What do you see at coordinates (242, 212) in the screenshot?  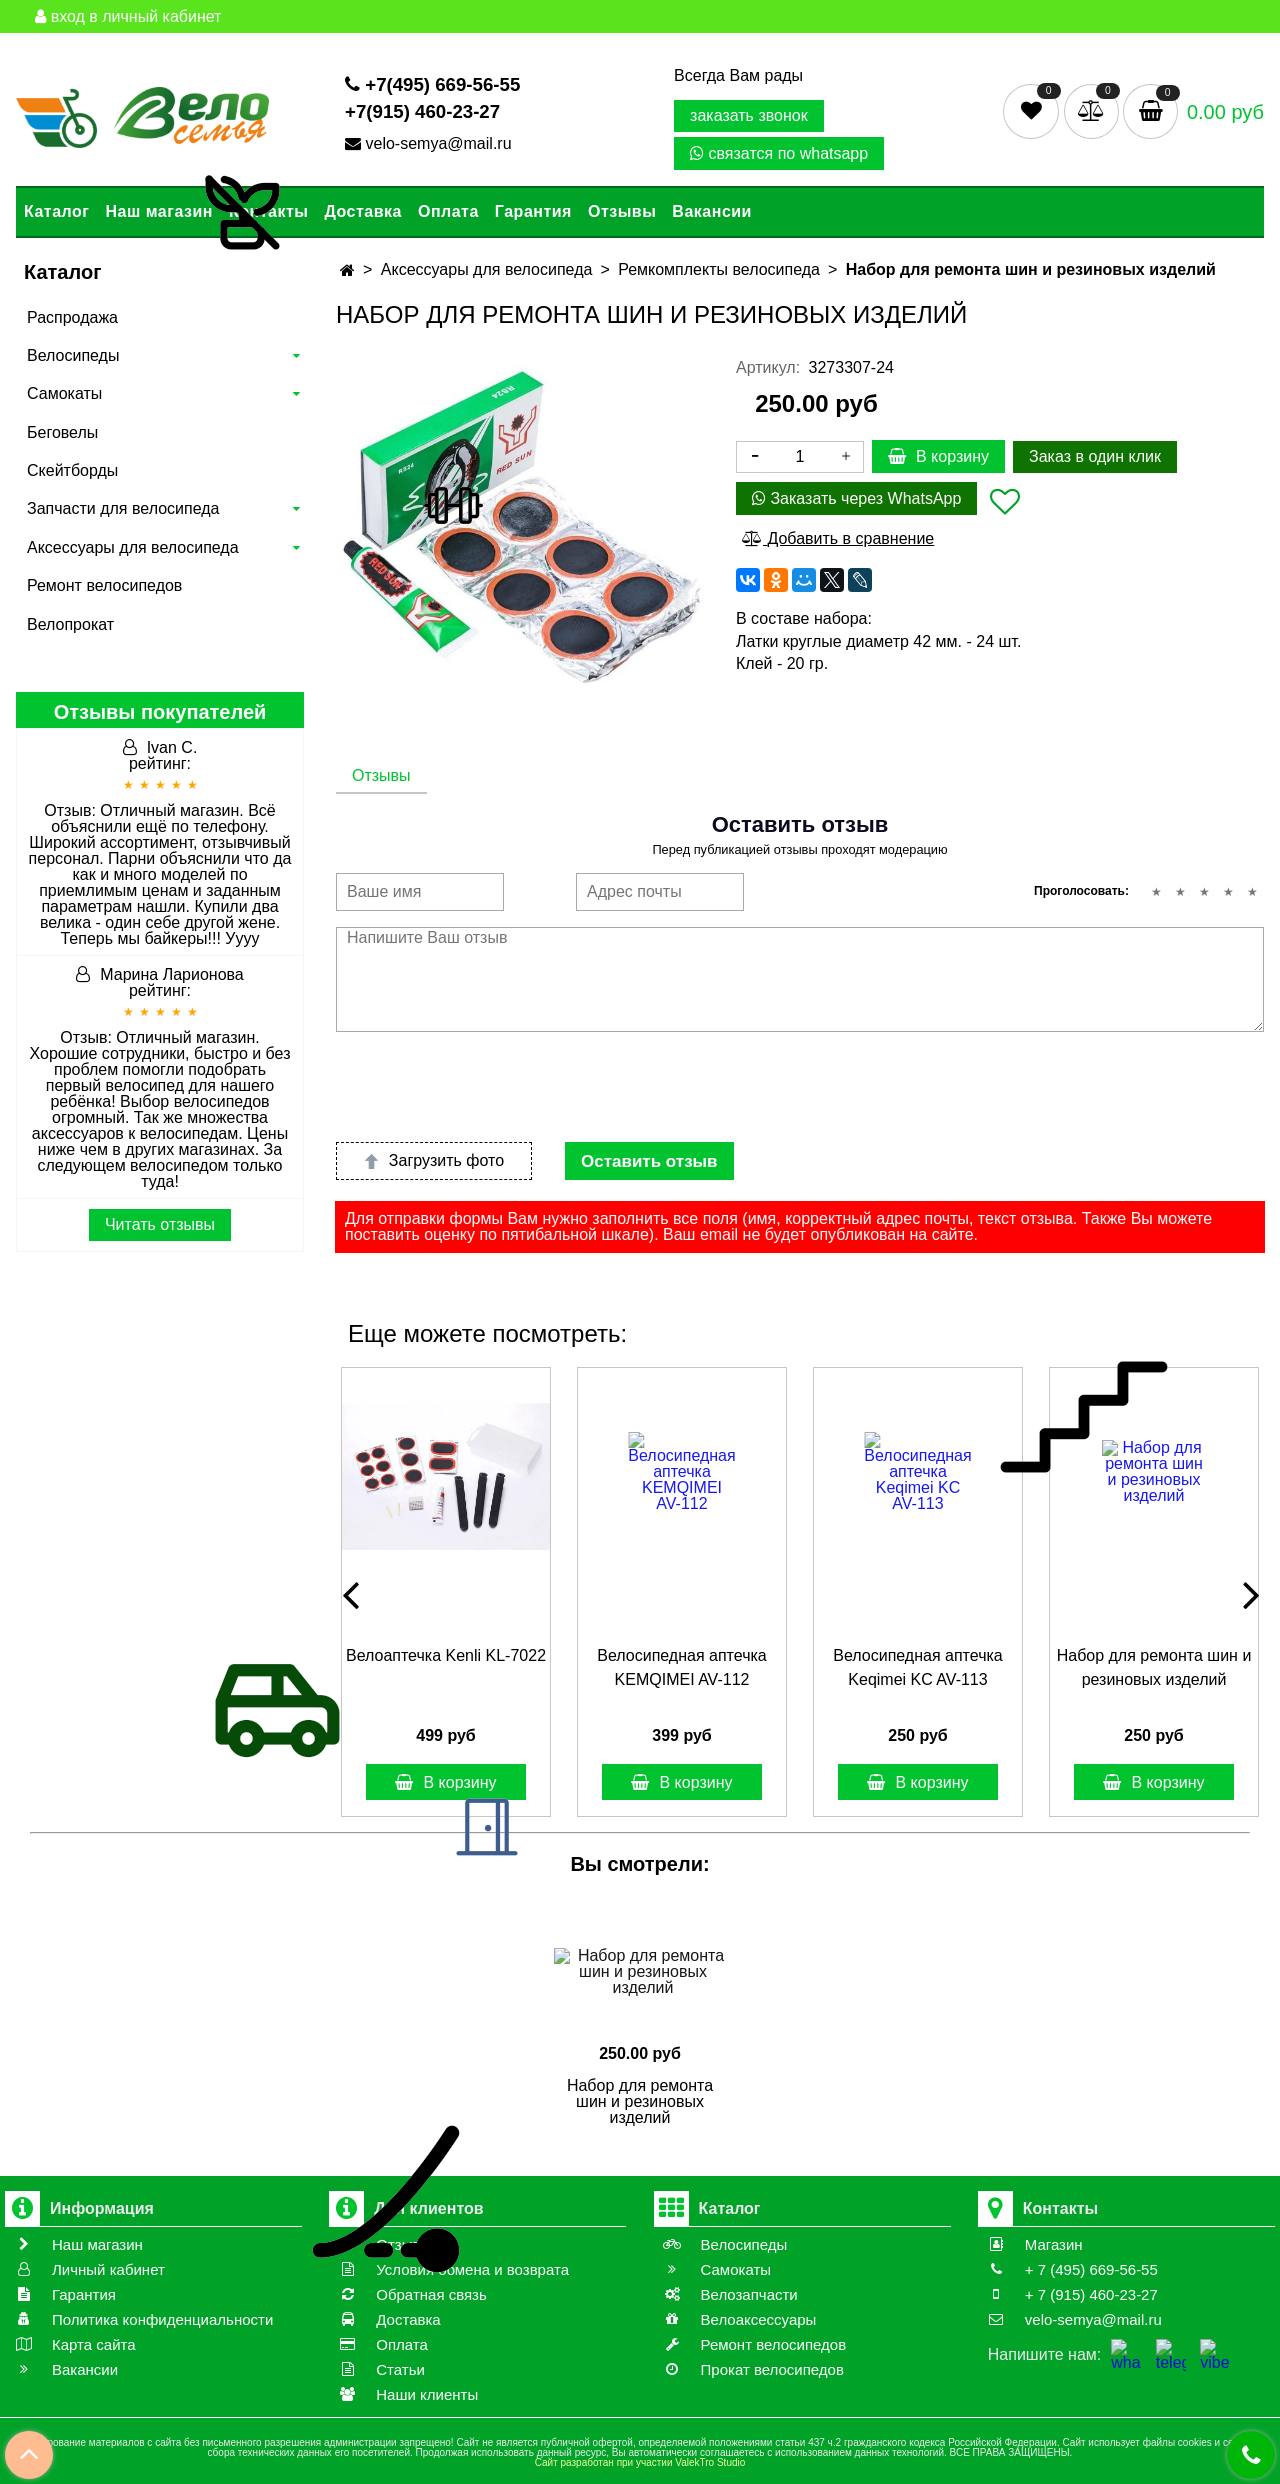 I see `disable plant care reminders` at bounding box center [242, 212].